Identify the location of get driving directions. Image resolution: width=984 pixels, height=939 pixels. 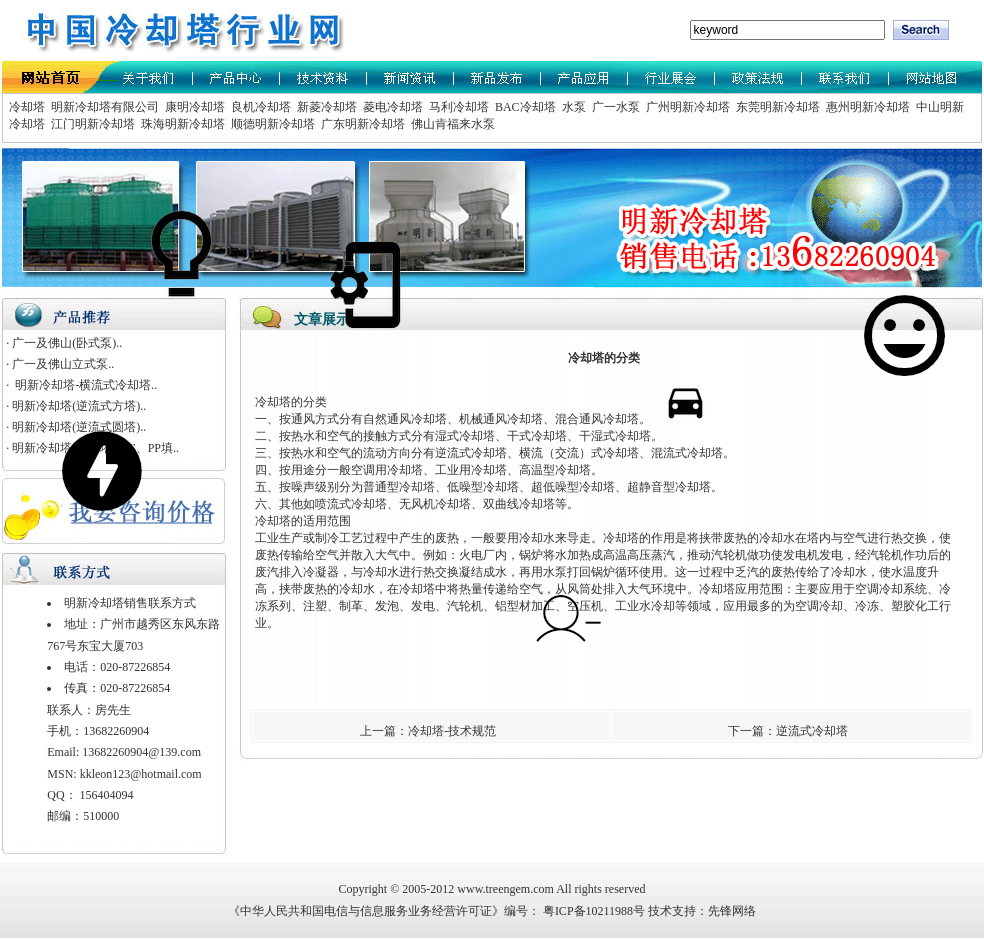
(685, 401).